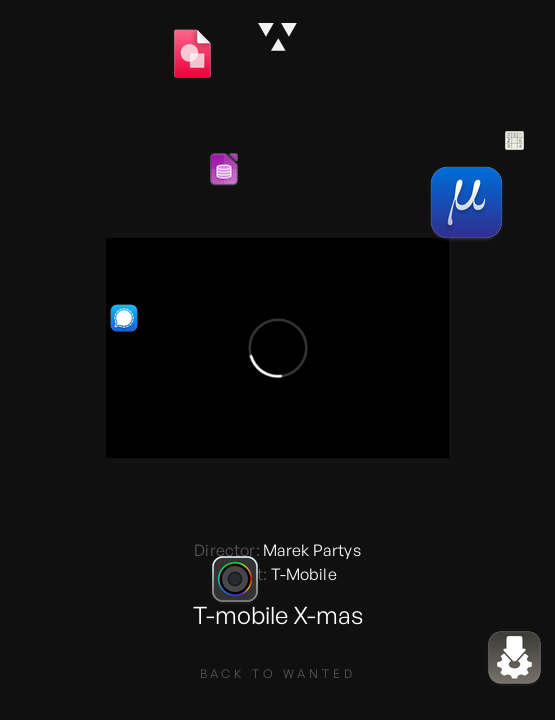  Describe the element at coordinates (124, 318) in the screenshot. I see `open Signal messenger` at that location.